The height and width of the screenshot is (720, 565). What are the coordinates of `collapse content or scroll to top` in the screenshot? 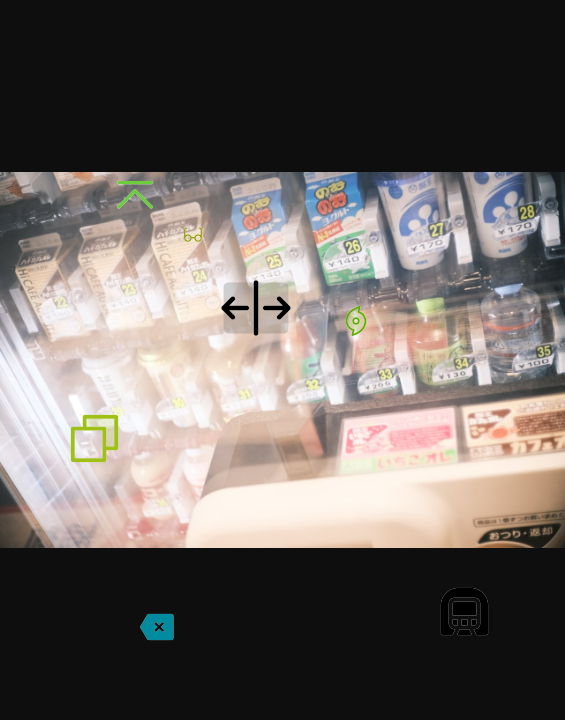 It's located at (135, 194).